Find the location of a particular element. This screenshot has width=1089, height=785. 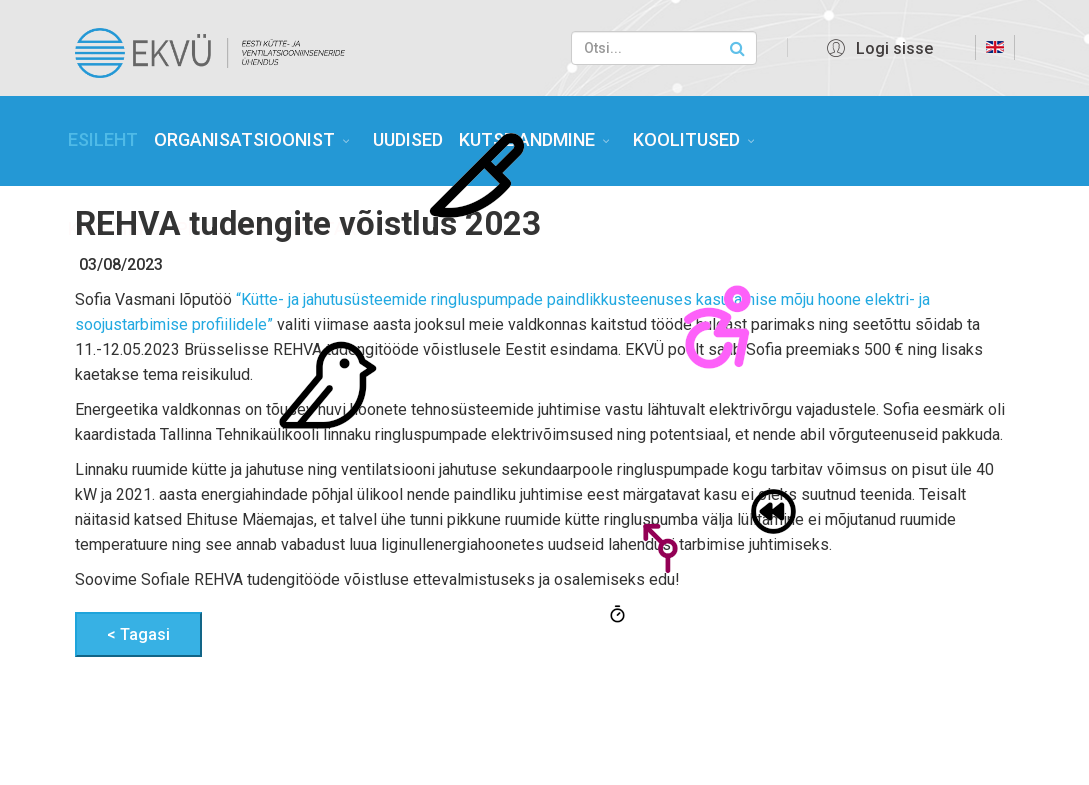

indicates wheelchair accessible facilities is located at coordinates (719, 328).